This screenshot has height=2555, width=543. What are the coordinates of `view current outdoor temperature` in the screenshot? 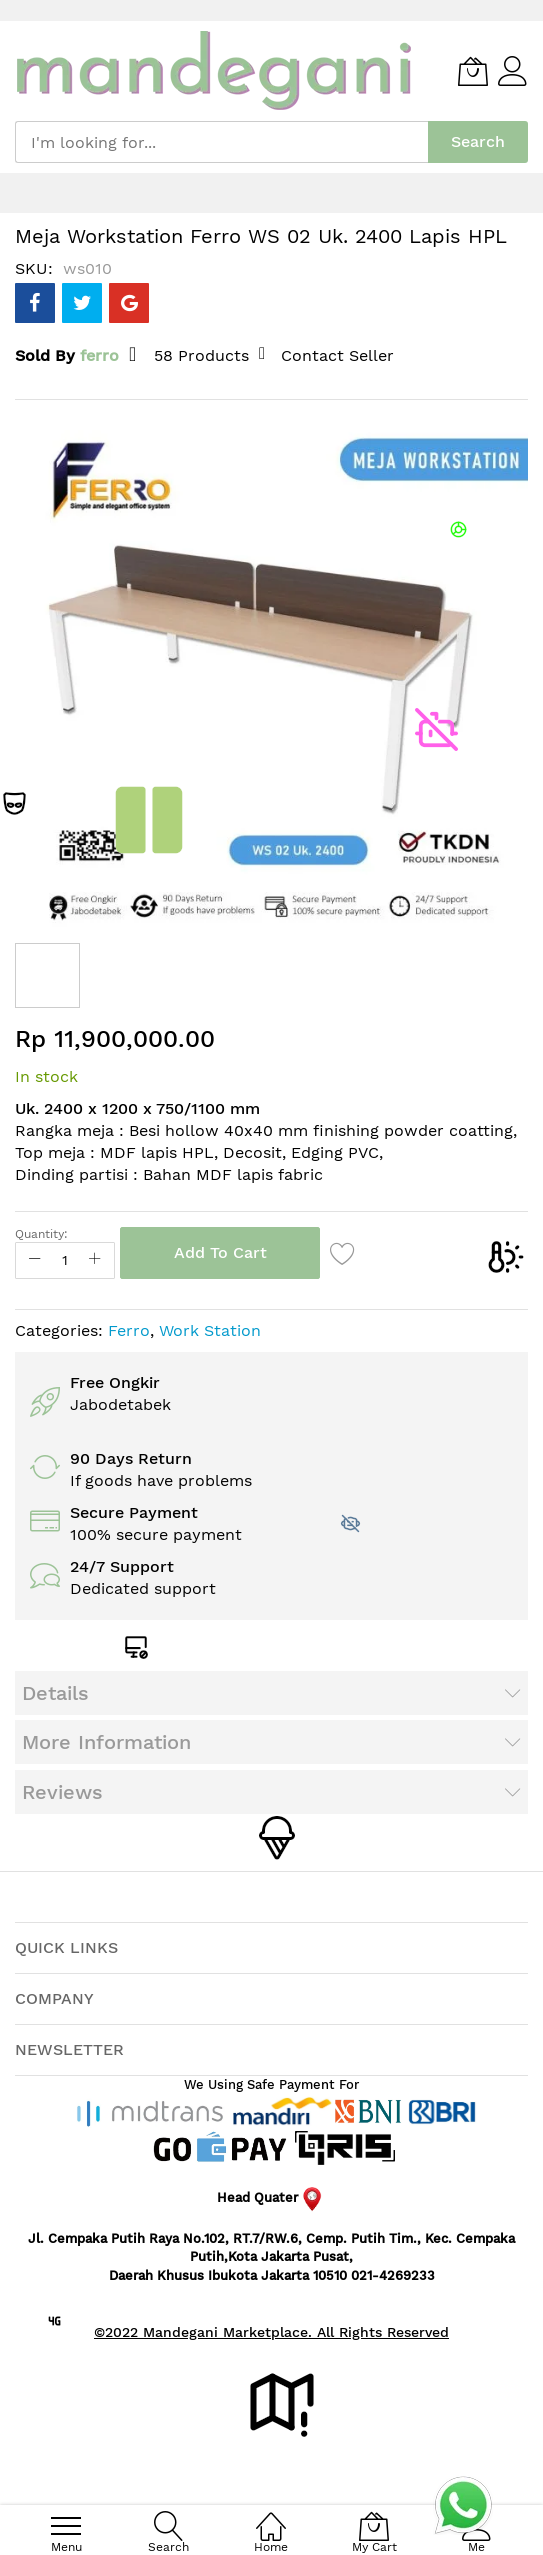 It's located at (506, 1257).